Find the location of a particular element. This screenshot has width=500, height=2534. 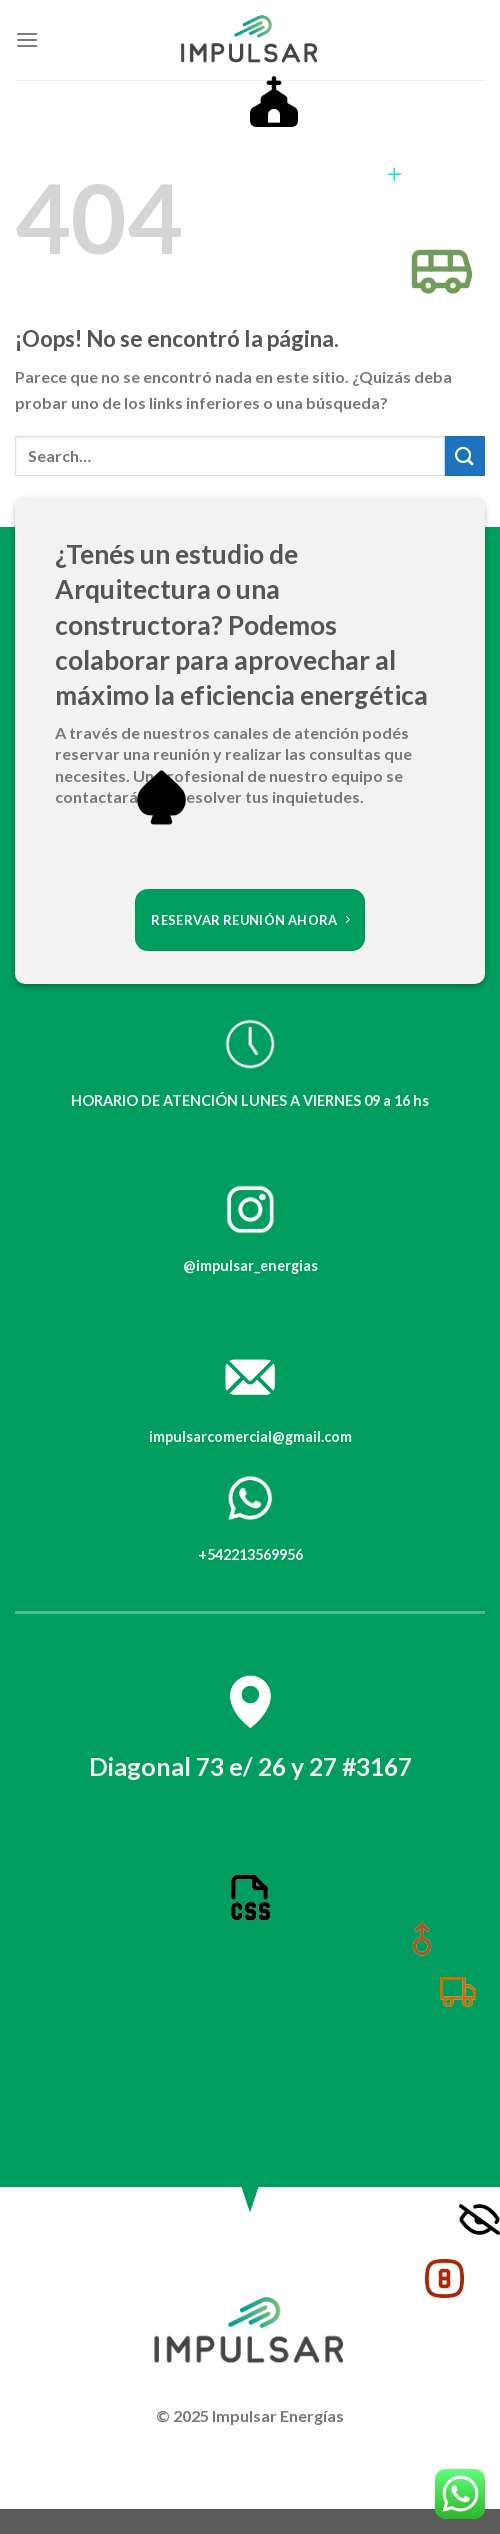

view public transit options is located at coordinates (442, 269).